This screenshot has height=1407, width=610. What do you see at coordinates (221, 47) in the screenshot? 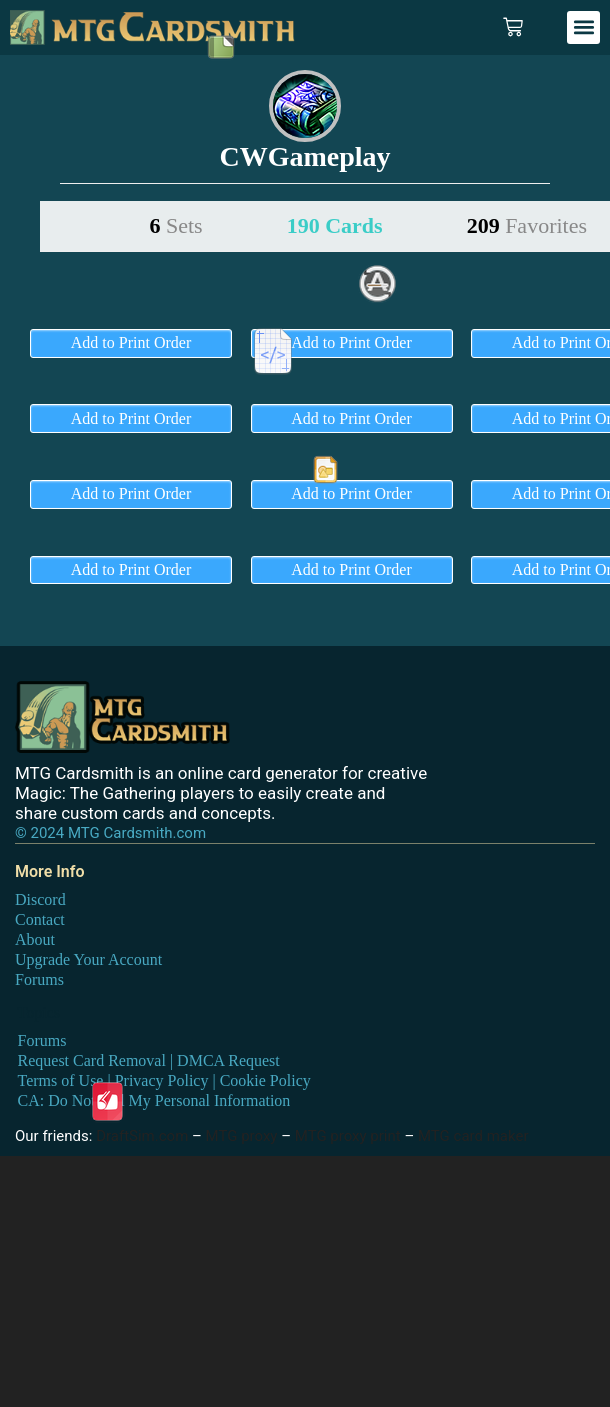
I see `change desktop wallpaper settings` at bounding box center [221, 47].